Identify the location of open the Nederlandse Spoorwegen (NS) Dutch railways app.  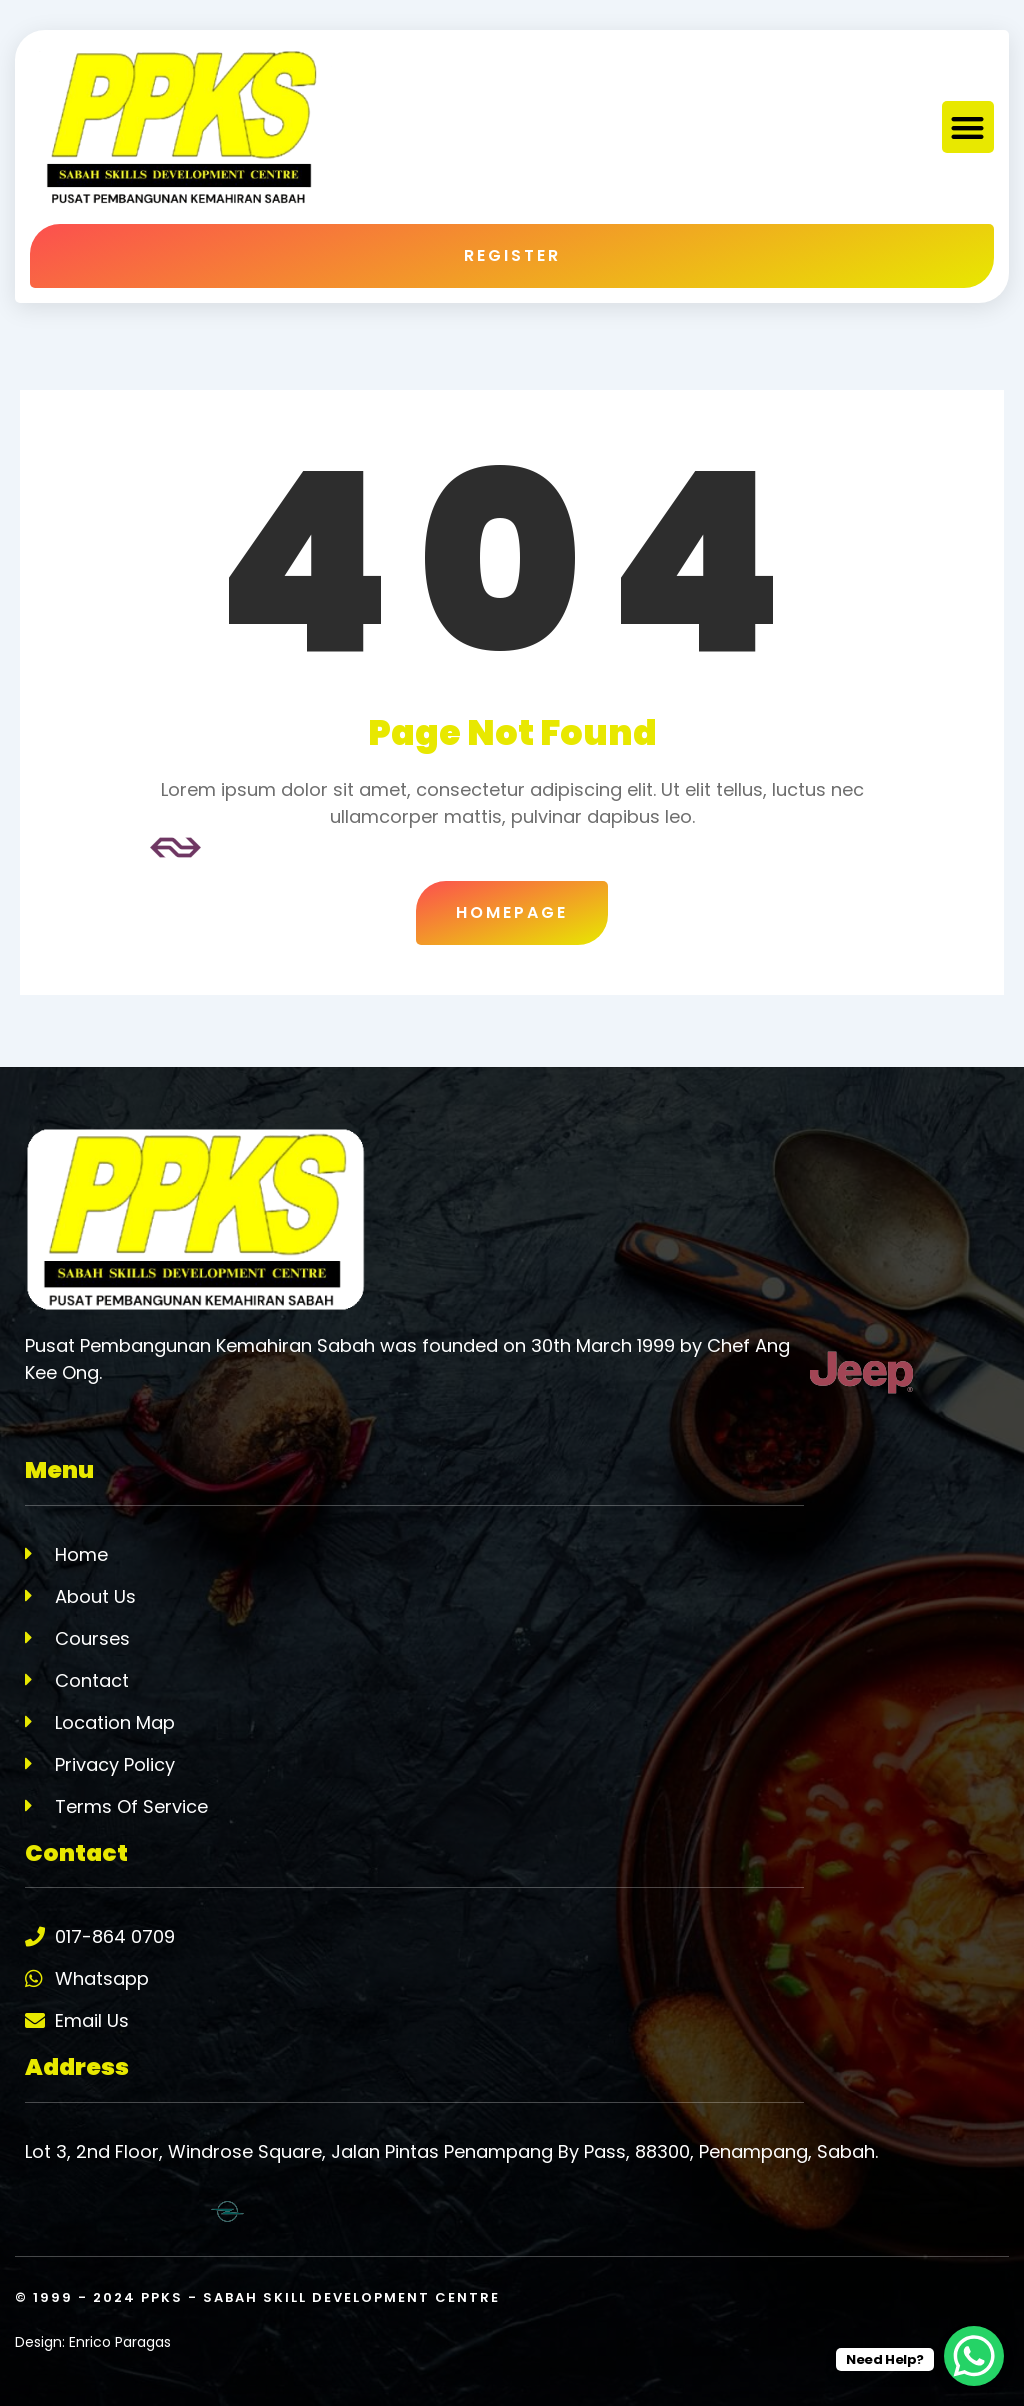
(175, 847).